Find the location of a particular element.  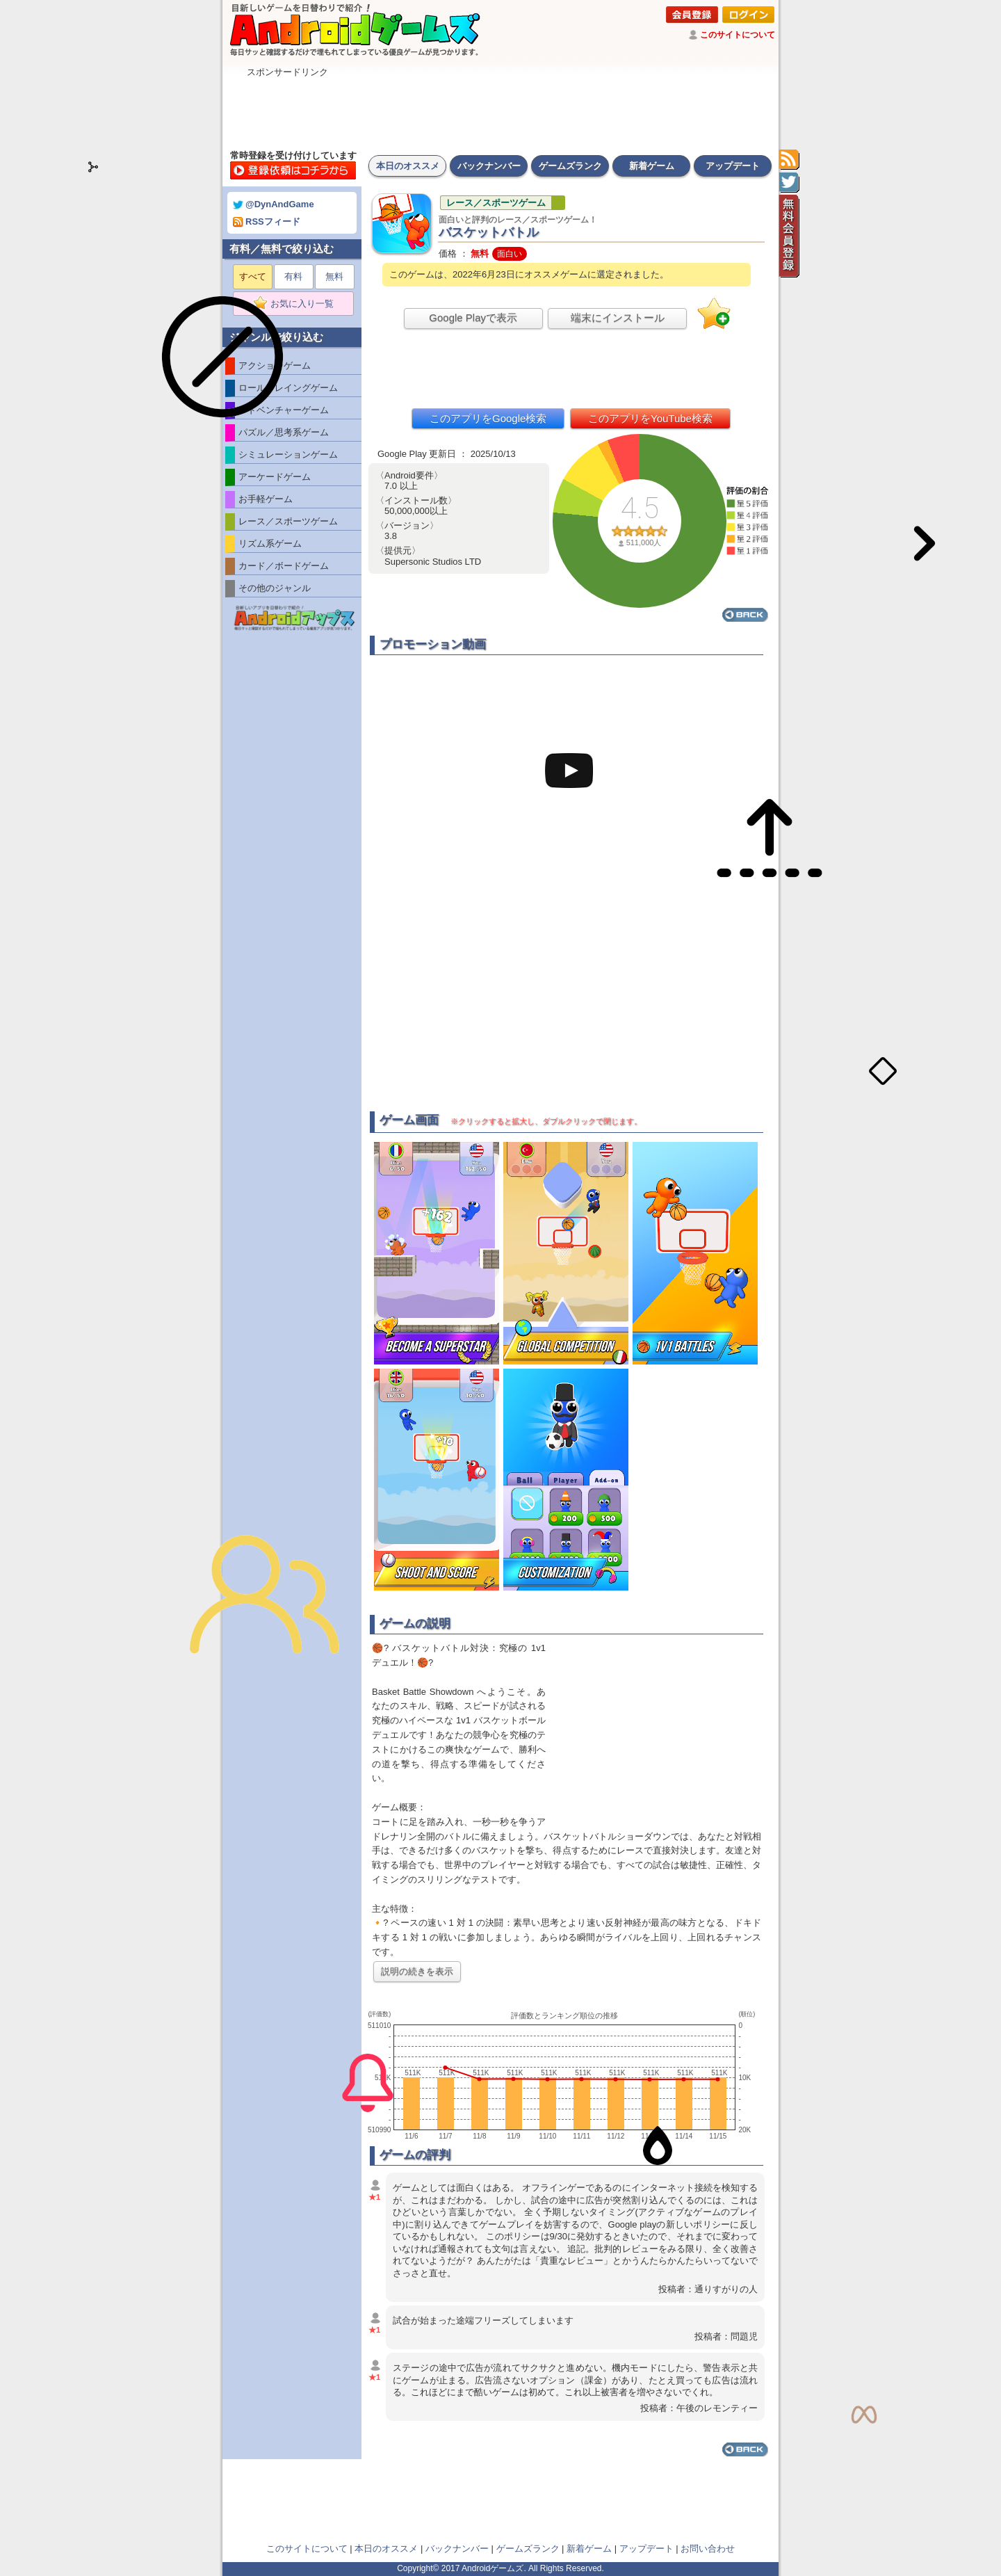

navigate to the next item or page is located at coordinates (922, 543).